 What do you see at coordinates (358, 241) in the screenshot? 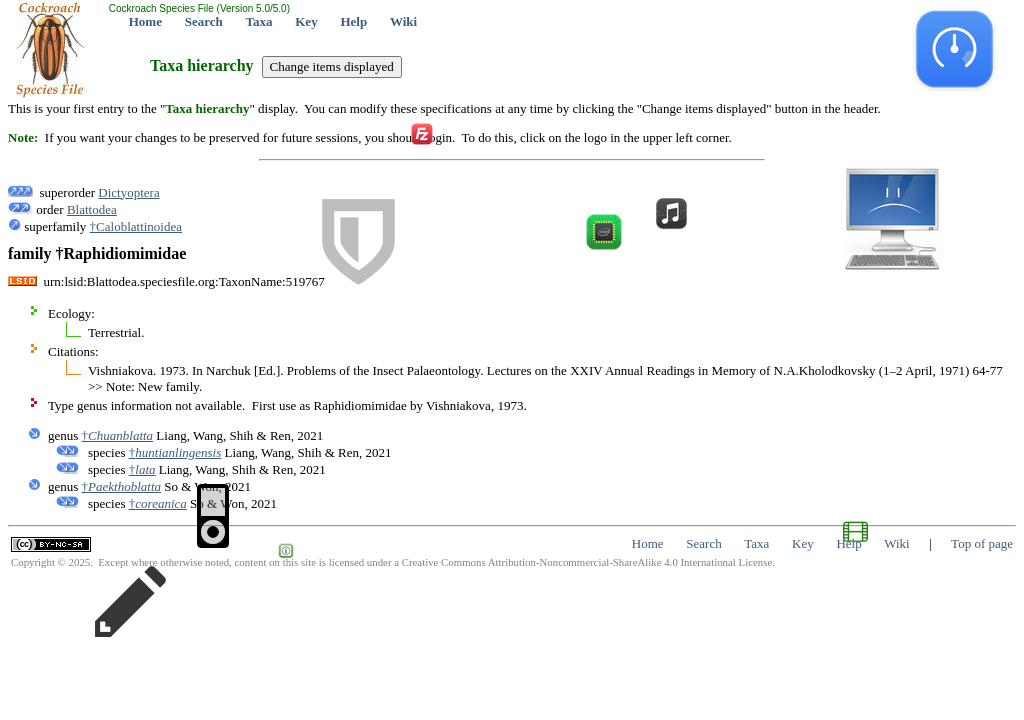
I see `indicates medium security level` at bounding box center [358, 241].